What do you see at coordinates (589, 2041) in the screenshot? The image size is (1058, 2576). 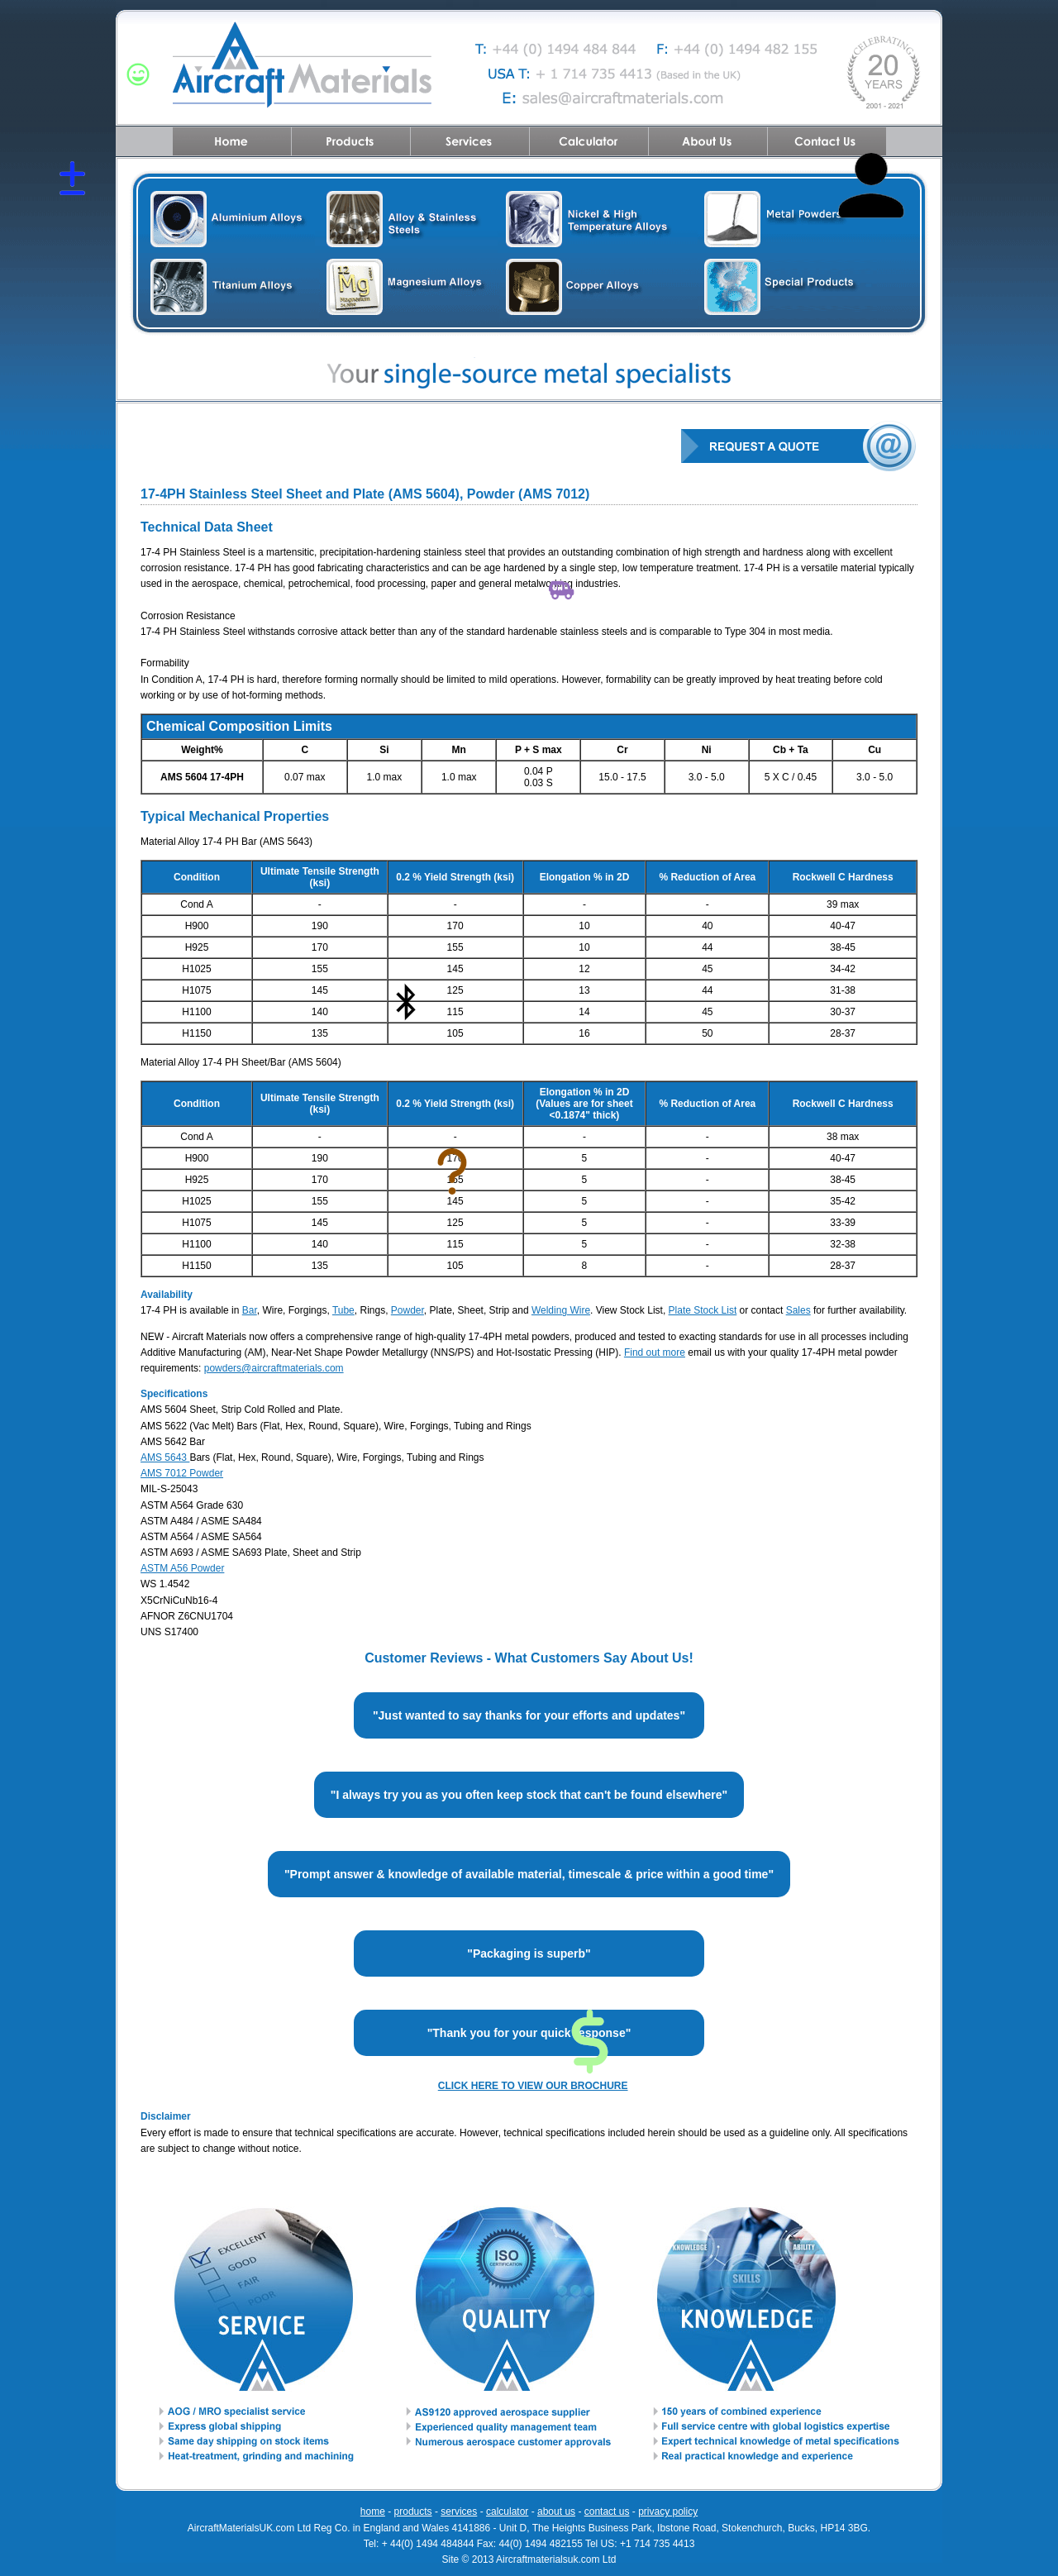 I see `view pricing or payment options` at bounding box center [589, 2041].